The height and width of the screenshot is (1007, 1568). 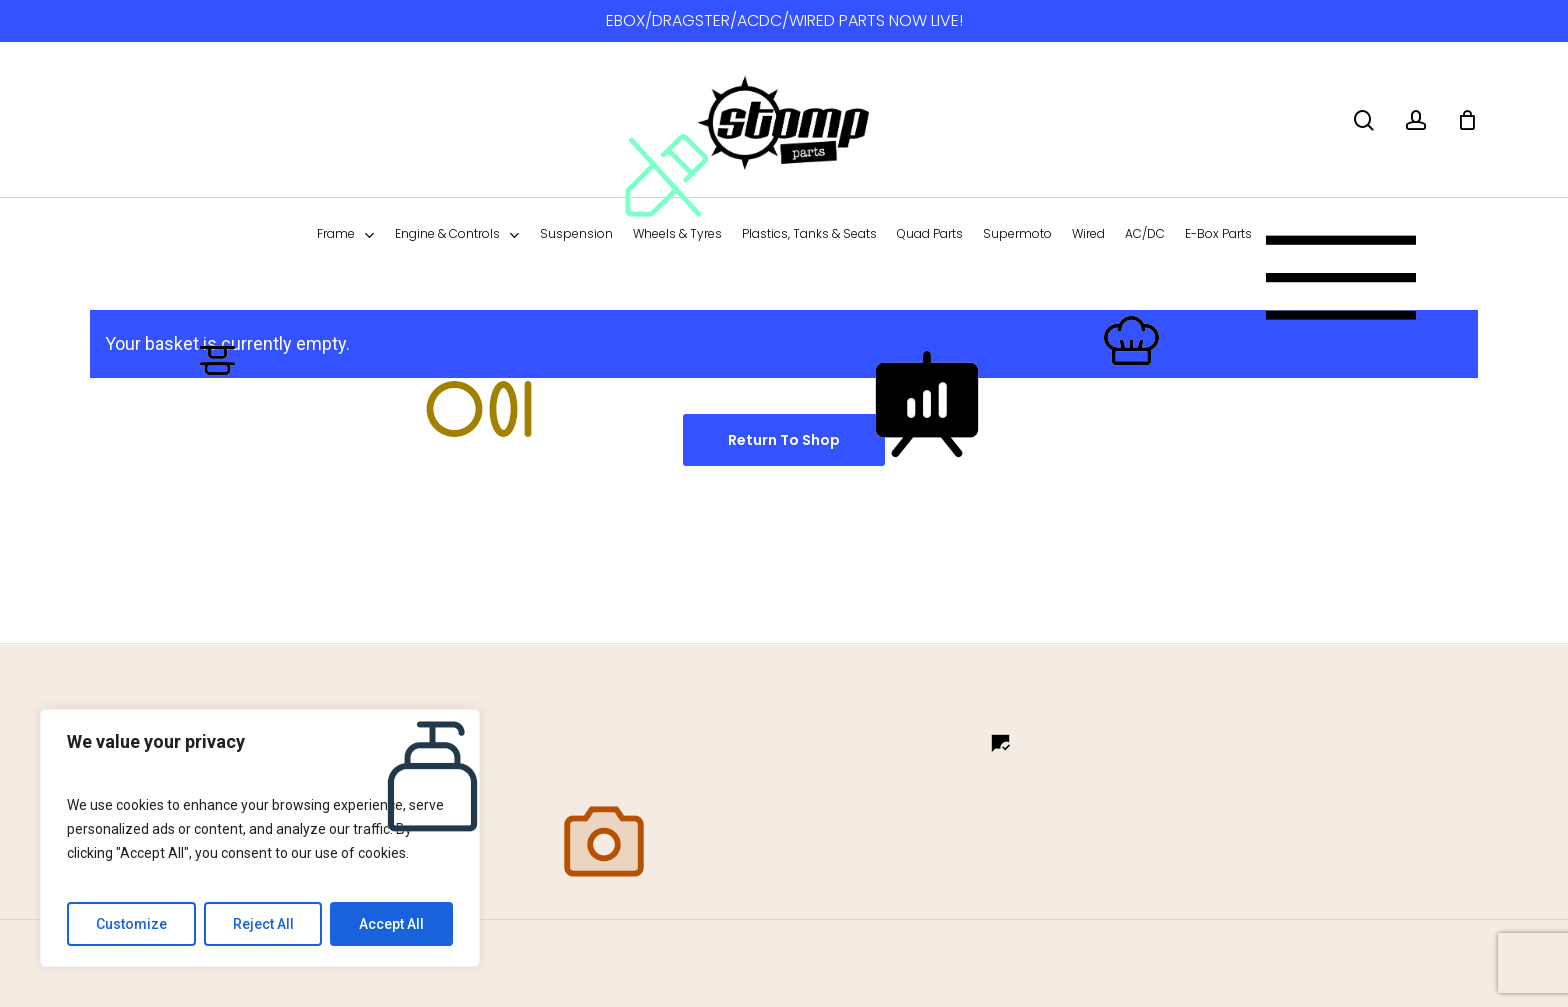 What do you see at coordinates (479, 409) in the screenshot?
I see `link to medium profile or article` at bounding box center [479, 409].